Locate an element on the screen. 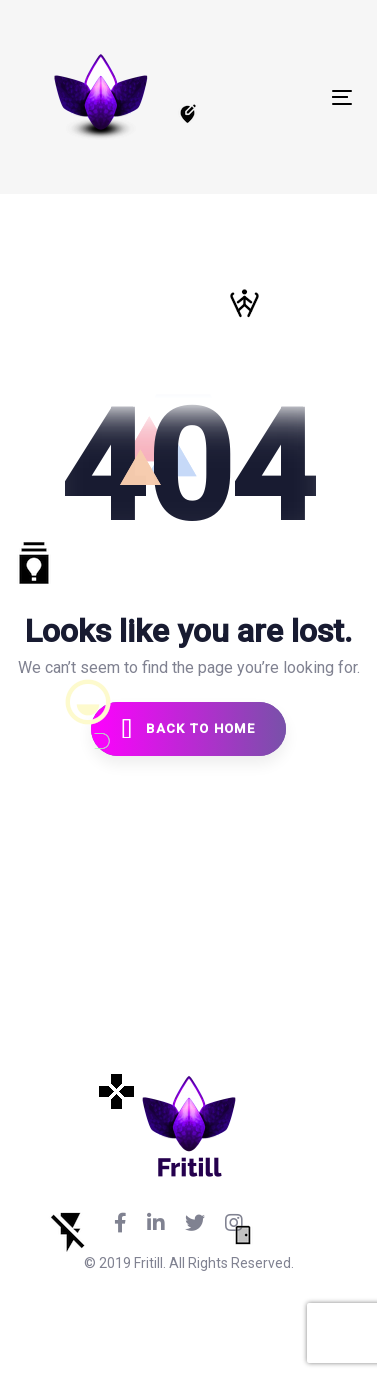  access door sensor settings is located at coordinates (243, 1235).